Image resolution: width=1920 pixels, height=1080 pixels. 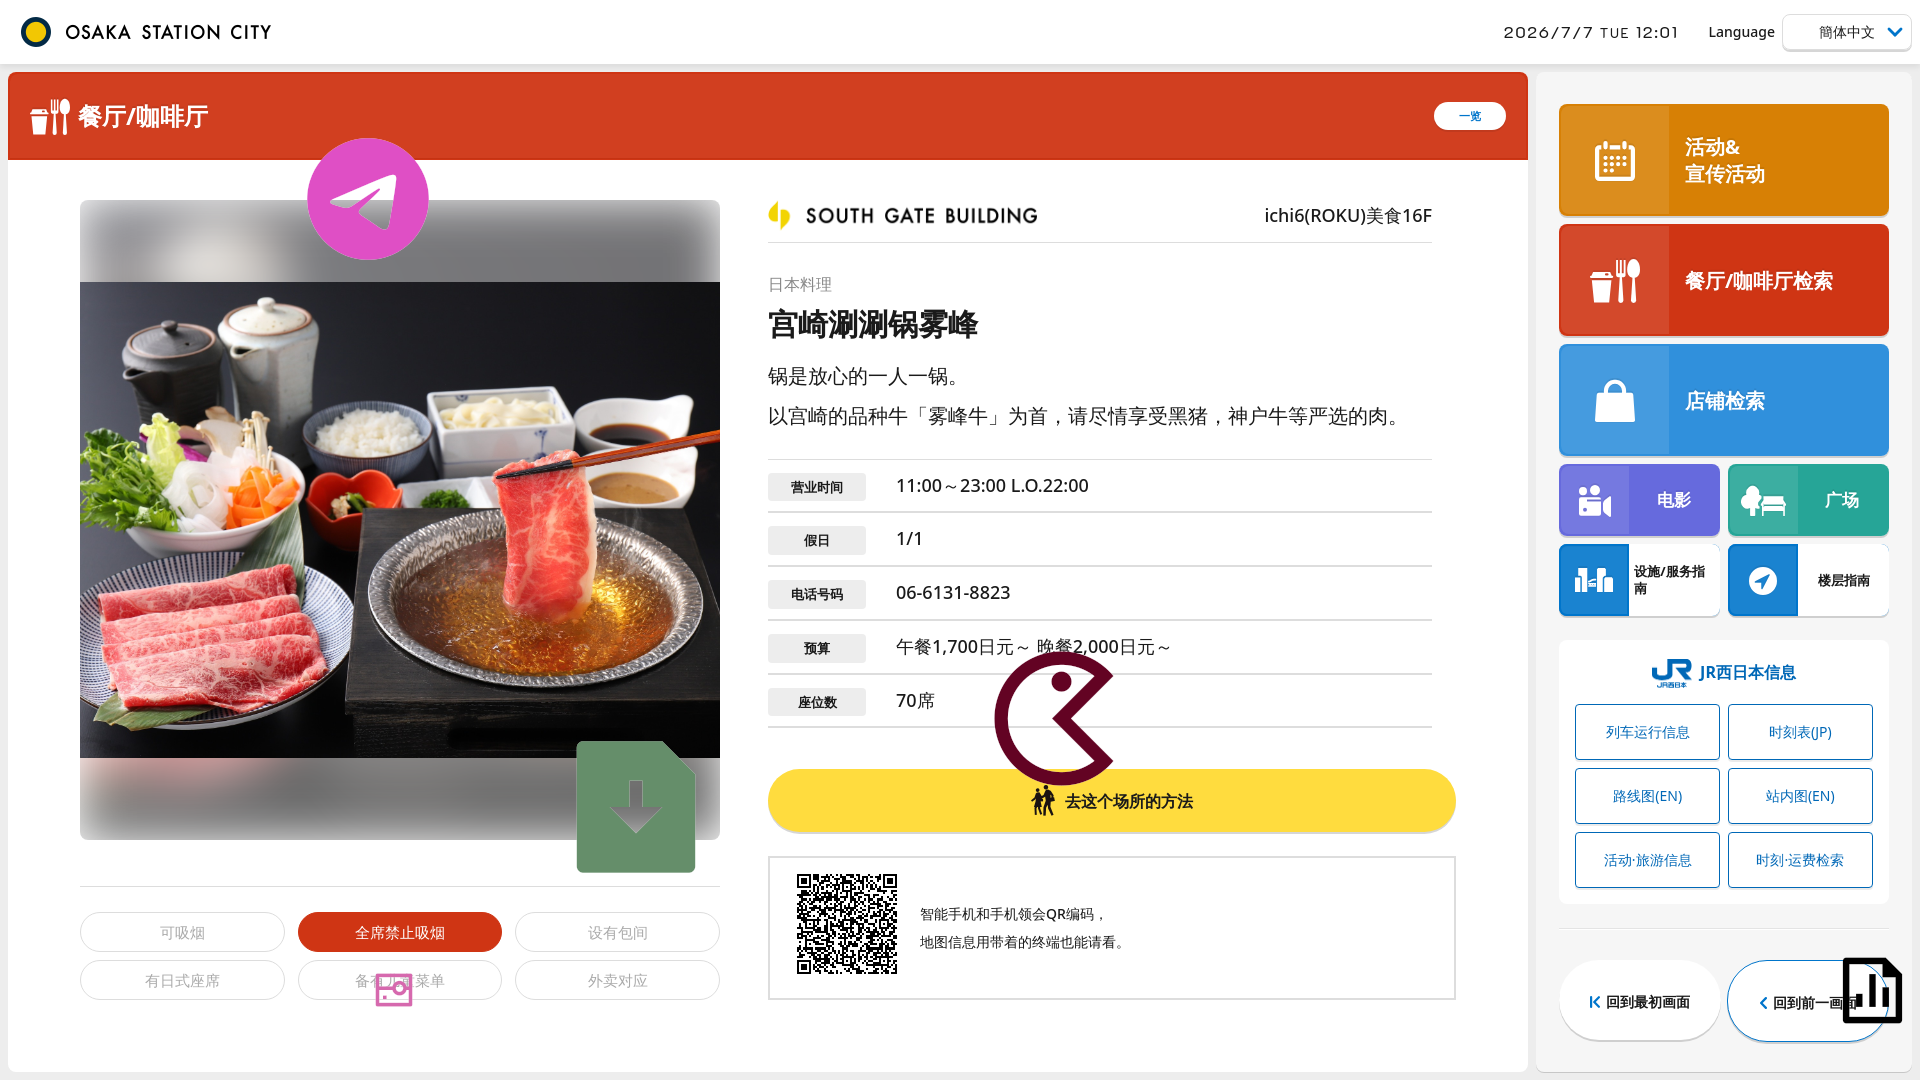 What do you see at coordinates (368, 199) in the screenshot?
I see `open Telegram messaging app` at bounding box center [368, 199].